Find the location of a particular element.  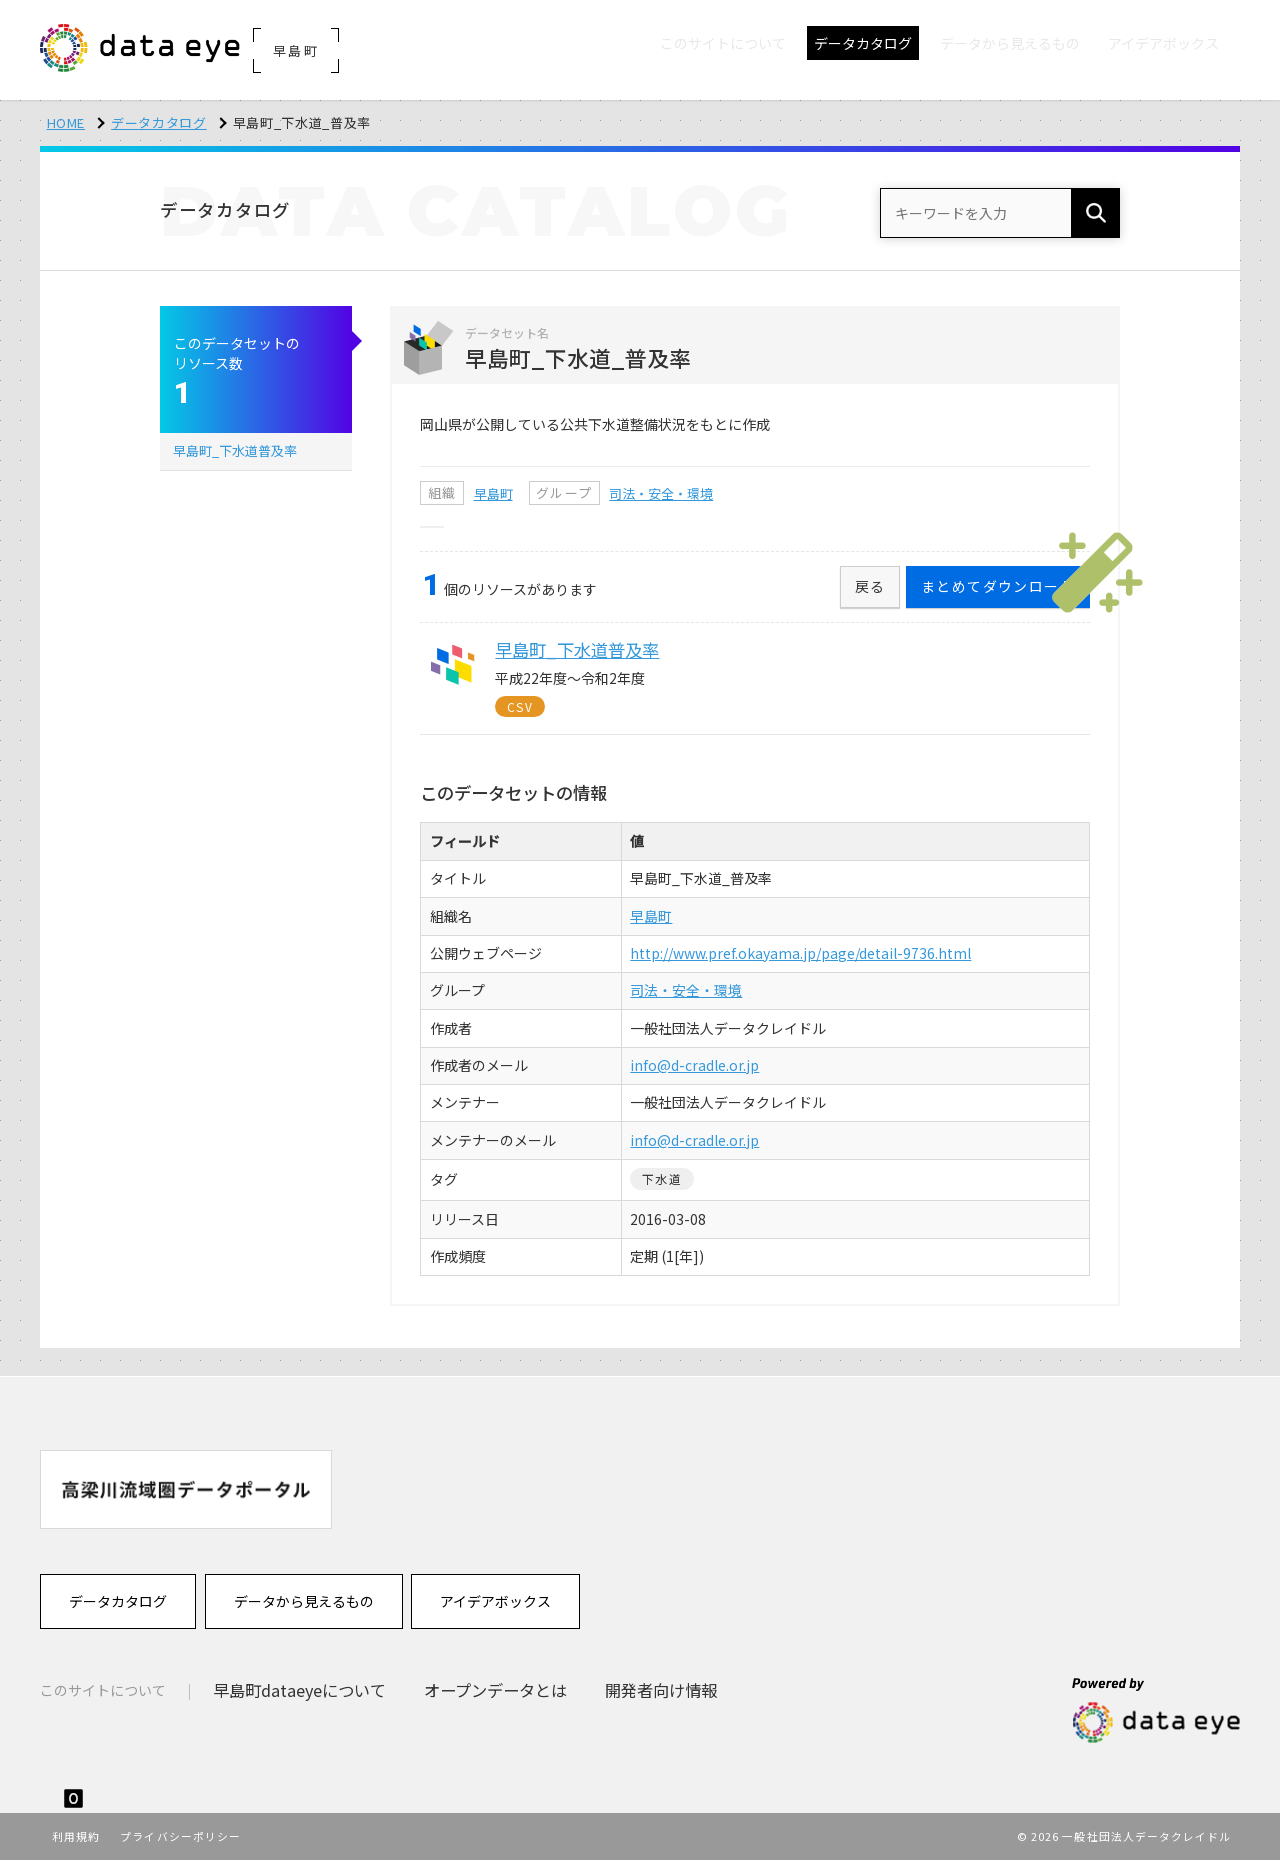

apply automatic enhancements or effects is located at coordinates (1092, 572).